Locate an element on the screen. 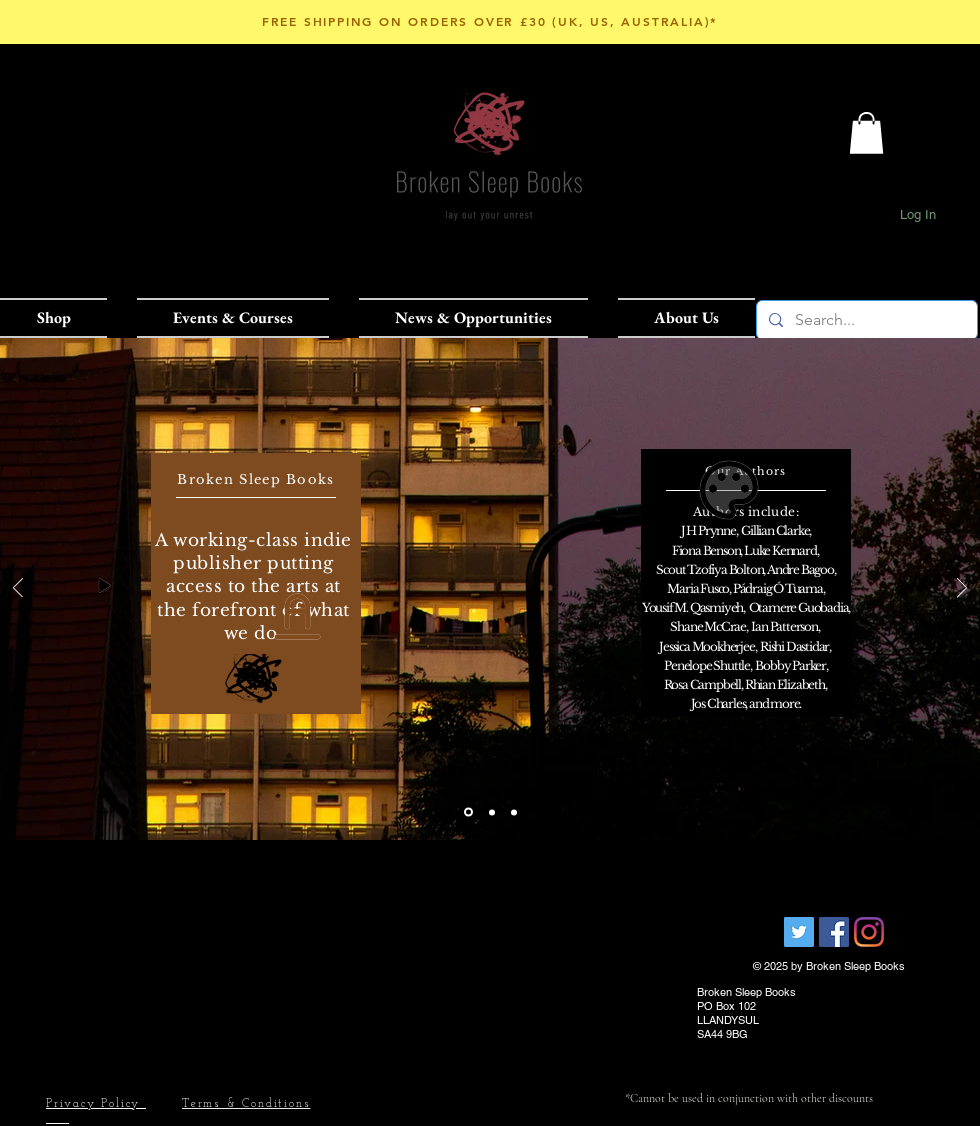 The height and width of the screenshot is (1126, 980). access color or theme customization options is located at coordinates (729, 490).